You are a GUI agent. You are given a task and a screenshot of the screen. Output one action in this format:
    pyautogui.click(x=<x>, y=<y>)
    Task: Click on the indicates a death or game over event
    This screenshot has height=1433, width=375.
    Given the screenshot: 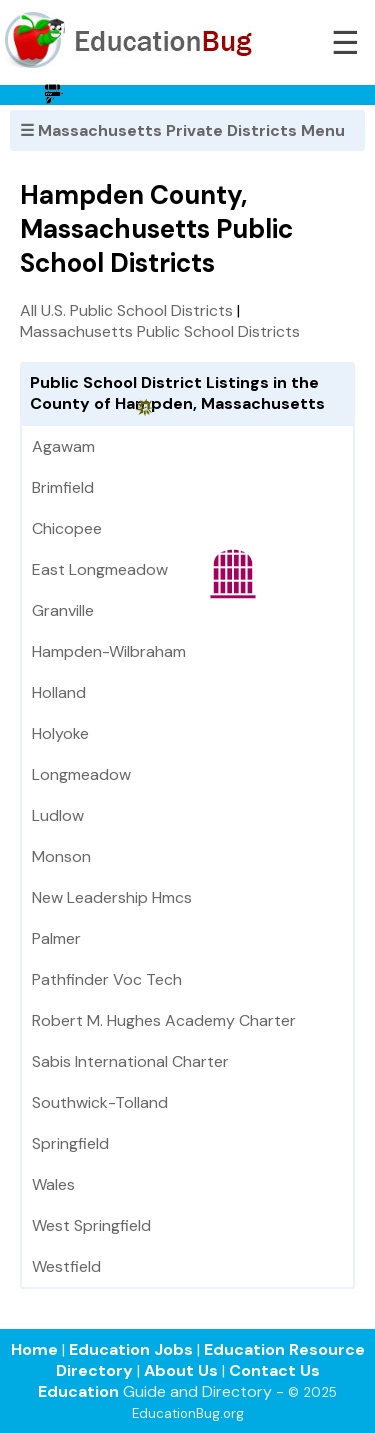 What is the action you would take?
    pyautogui.click(x=144, y=407)
    